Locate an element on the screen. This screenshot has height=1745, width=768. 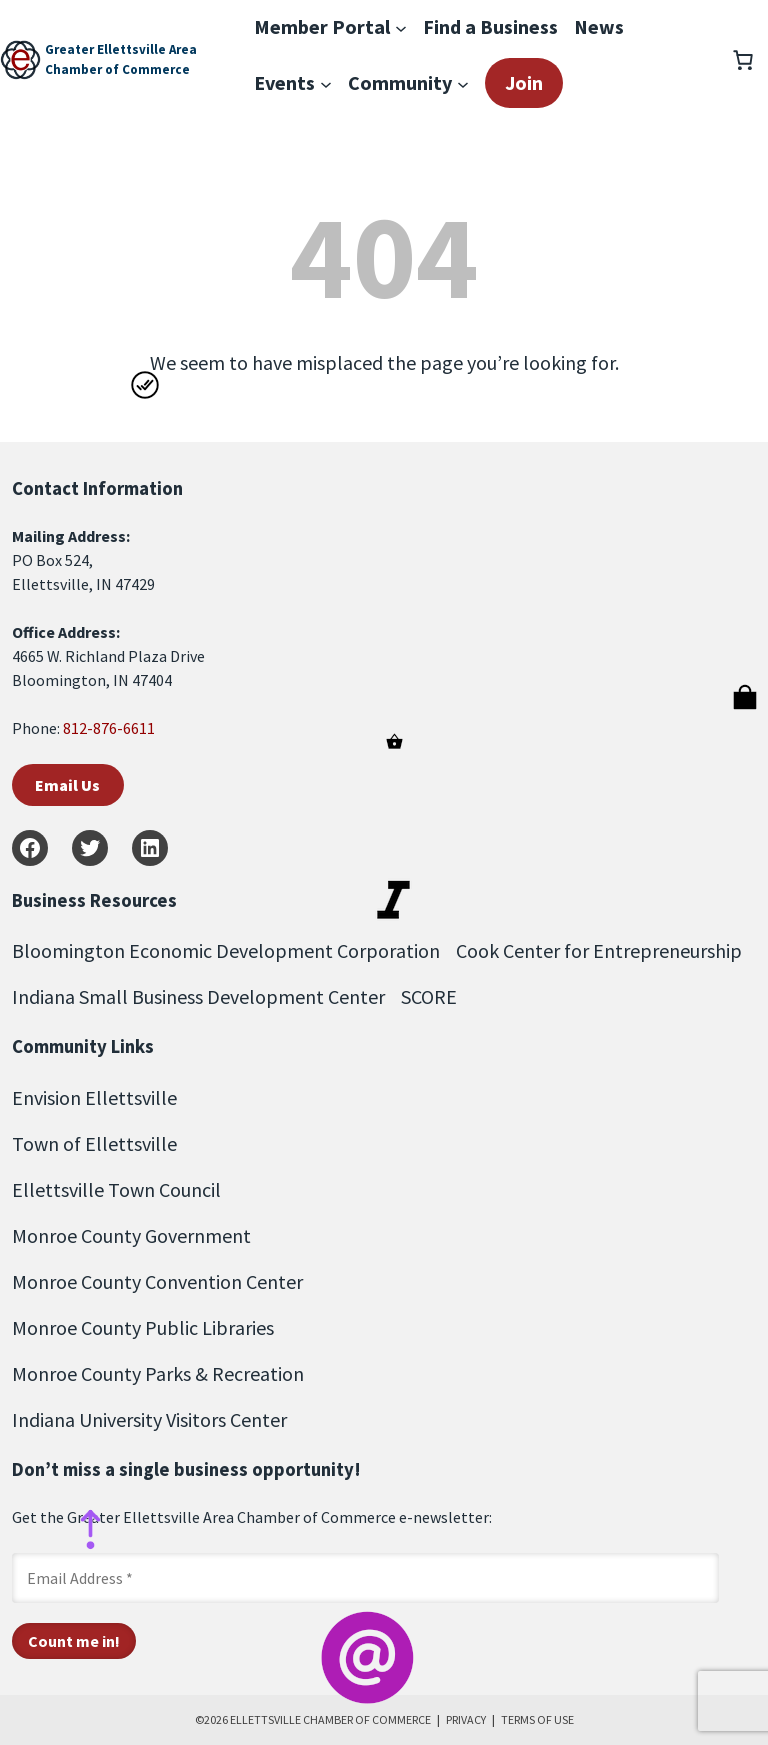
view your shopping basket is located at coordinates (394, 741).